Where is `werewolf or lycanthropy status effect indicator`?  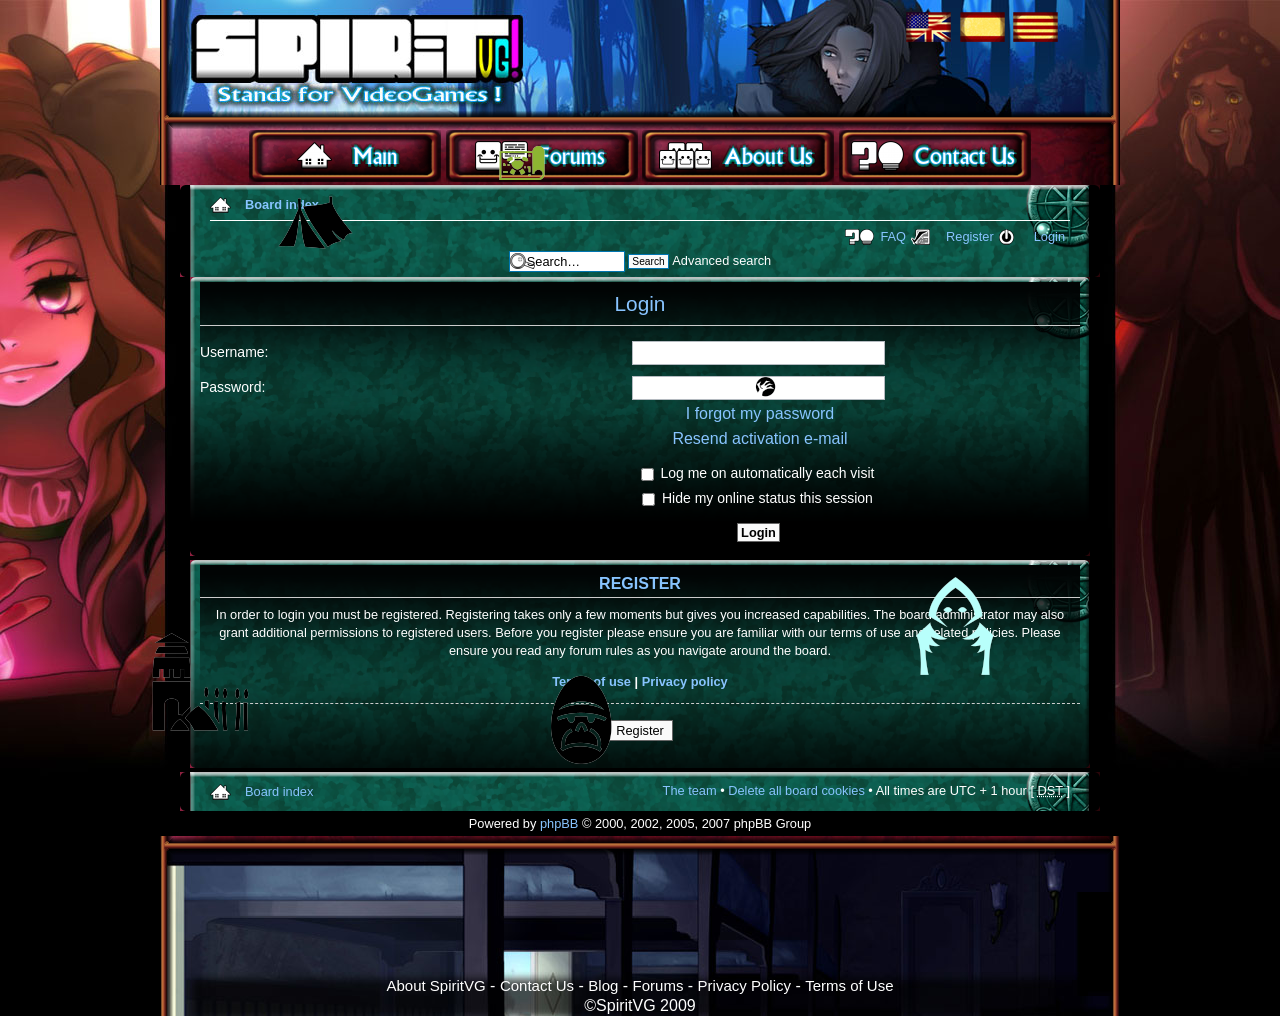 werewolf or lycanthropy status effect indicator is located at coordinates (765, 386).